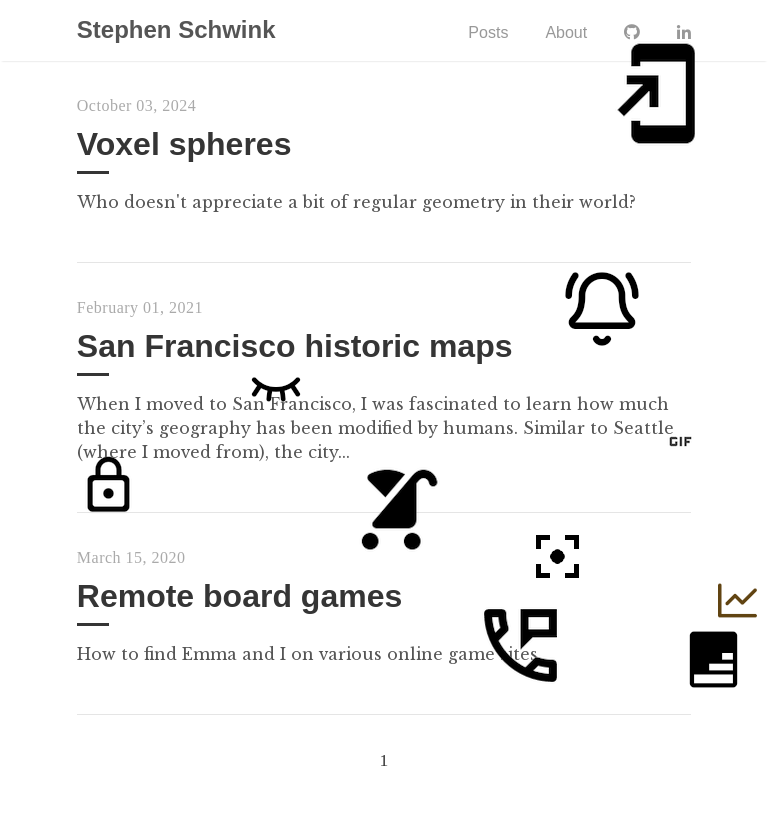 Image resolution: width=768 pixels, height=837 pixels. Describe the element at coordinates (520, 645) in the screenshot. I see `access voicemail or phone messages` at that location.